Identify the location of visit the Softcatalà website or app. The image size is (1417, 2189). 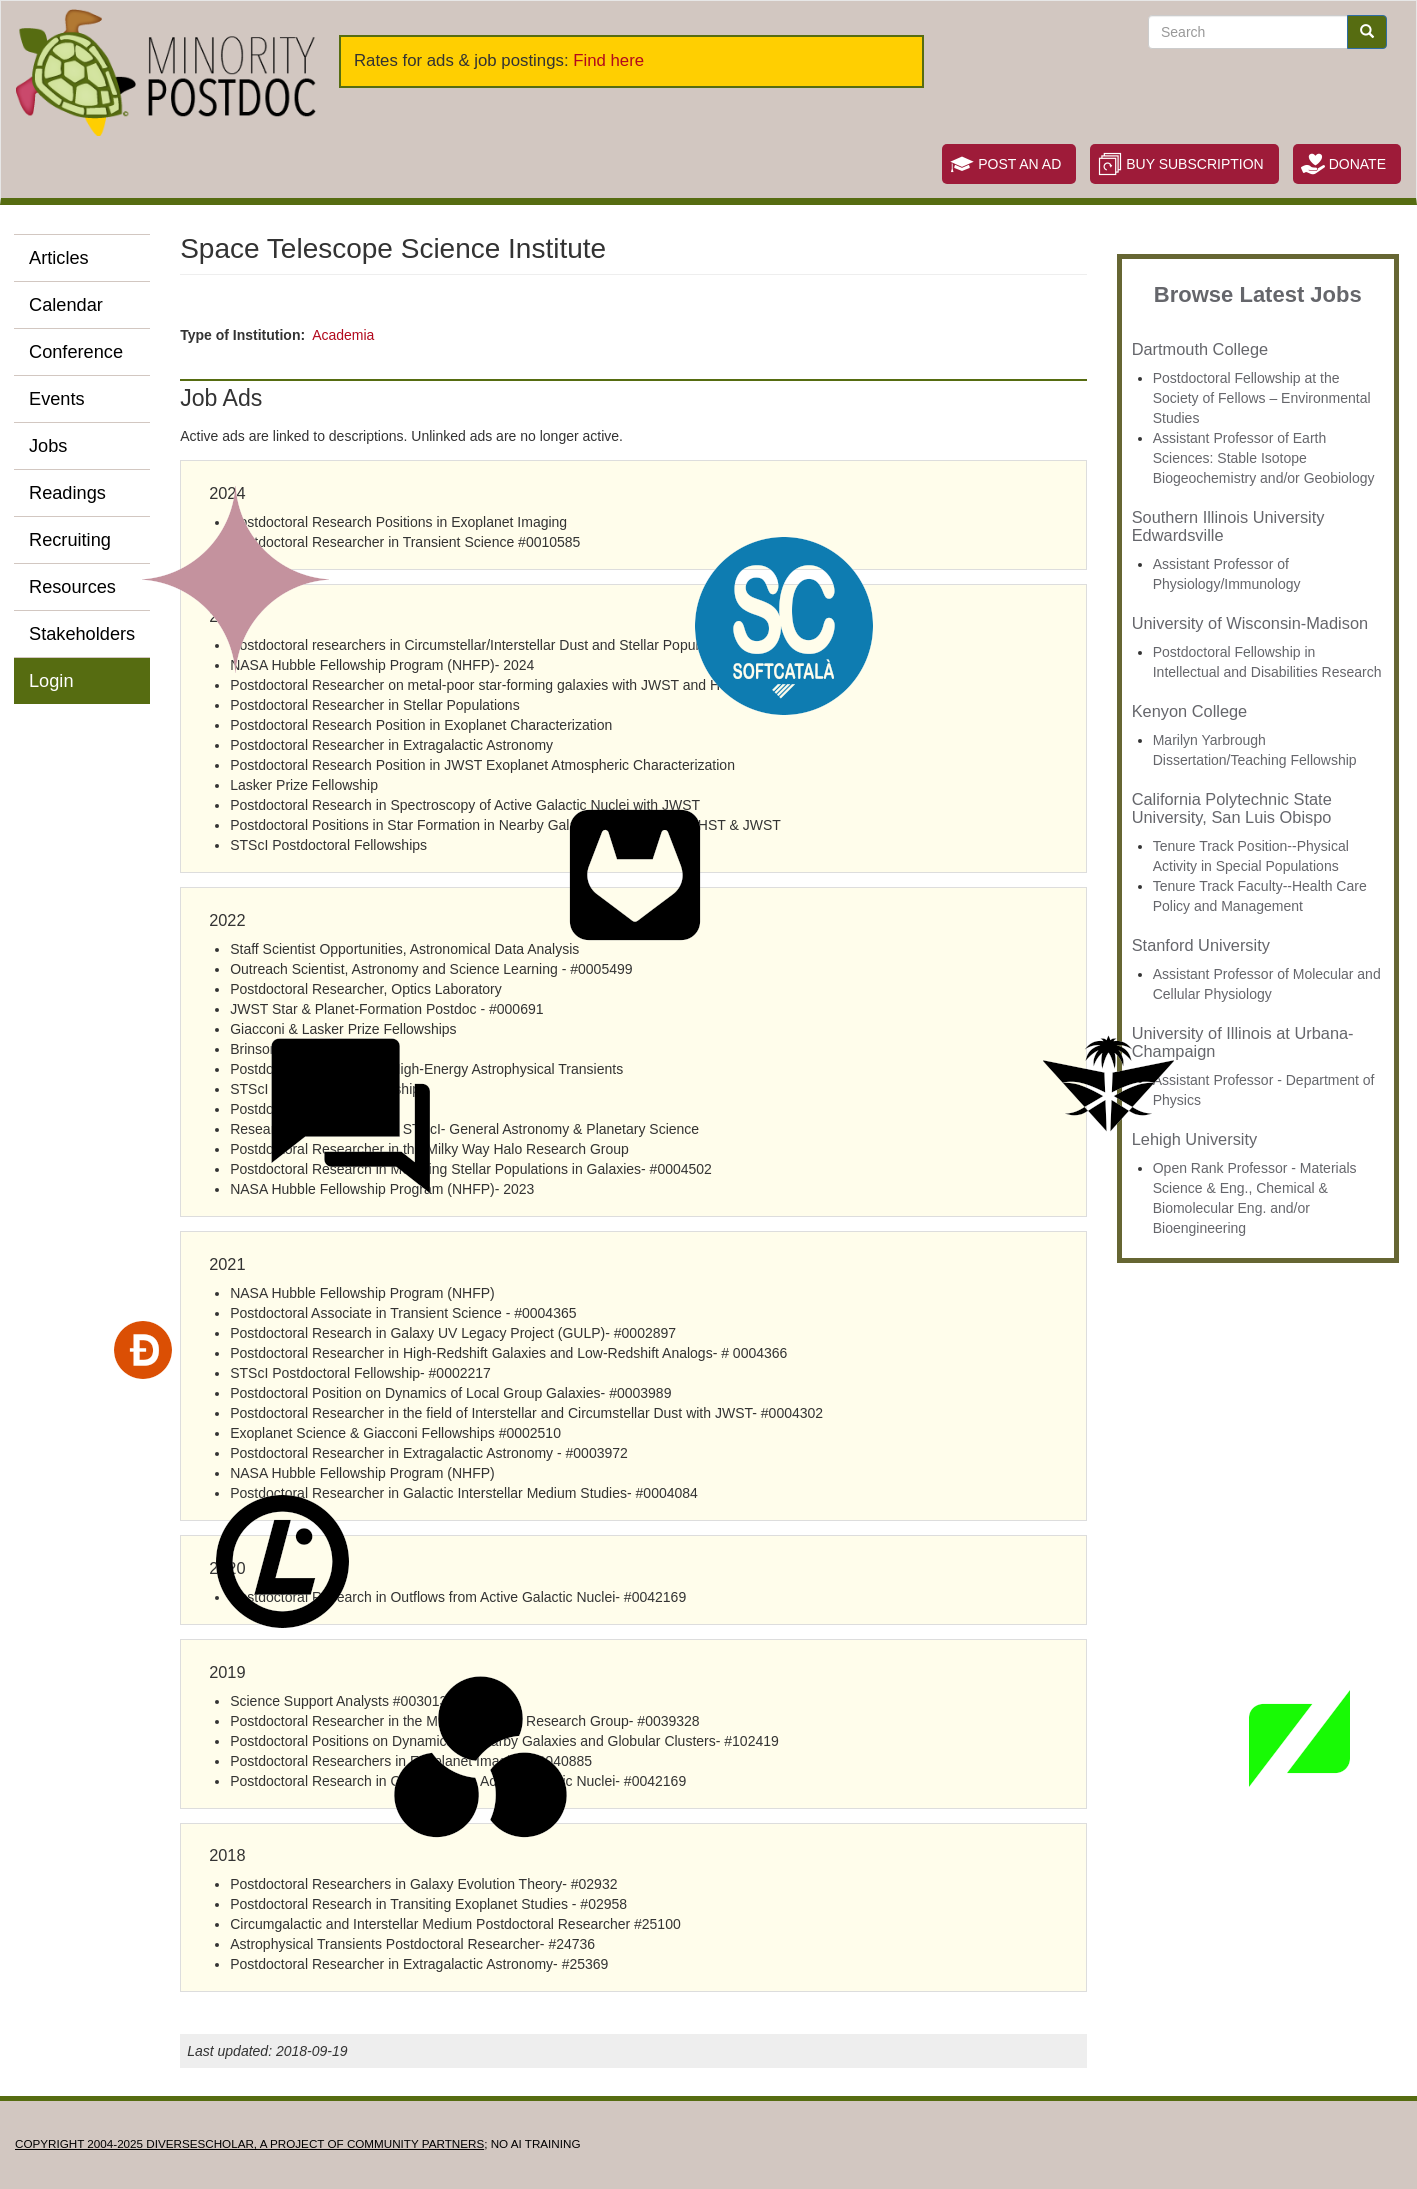
(784, 626).